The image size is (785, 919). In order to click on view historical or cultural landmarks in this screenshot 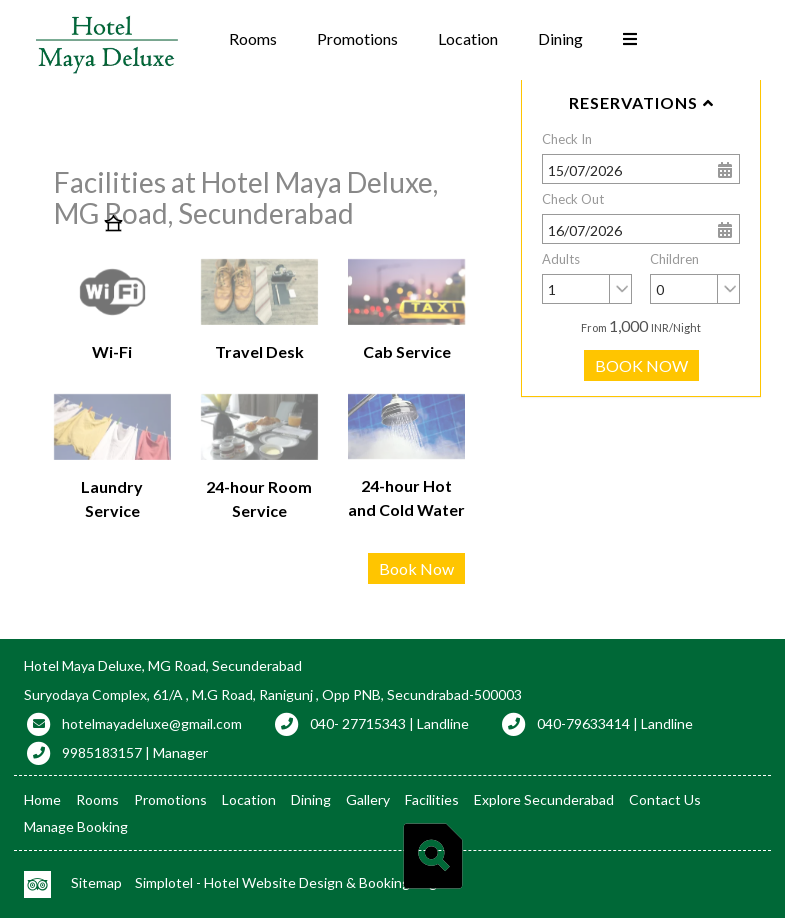, I will do `click(113, 223)`.